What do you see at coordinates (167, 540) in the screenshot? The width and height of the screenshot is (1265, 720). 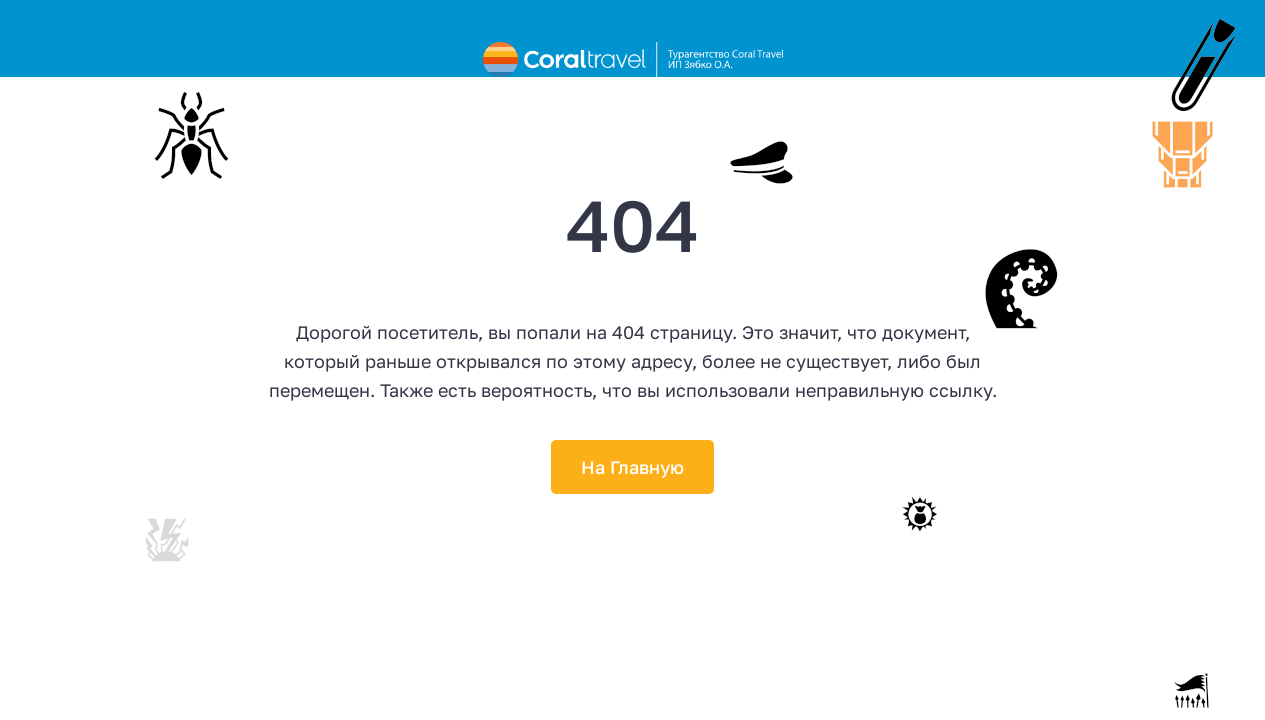 I see `indicates energy discharge or power dispersal` at bounding box center [167, 540].